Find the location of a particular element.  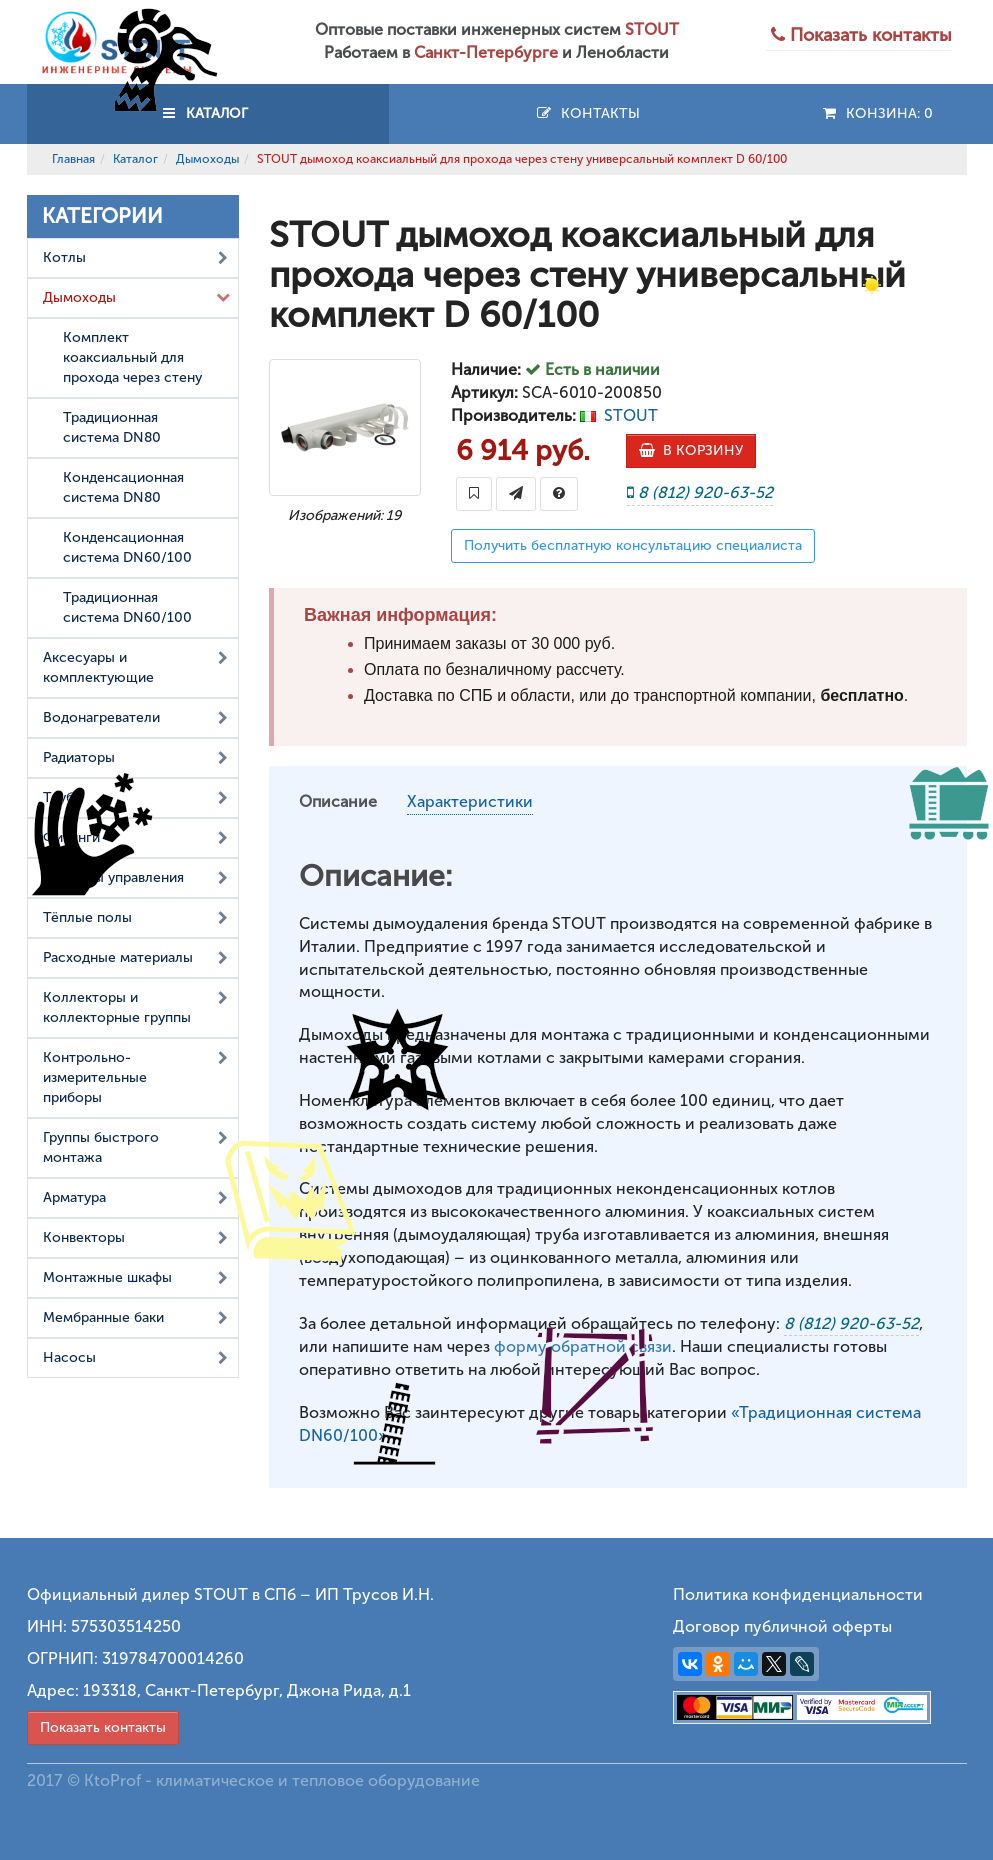

open the grimoire or spellbook is located at coordinates (289, 1203).